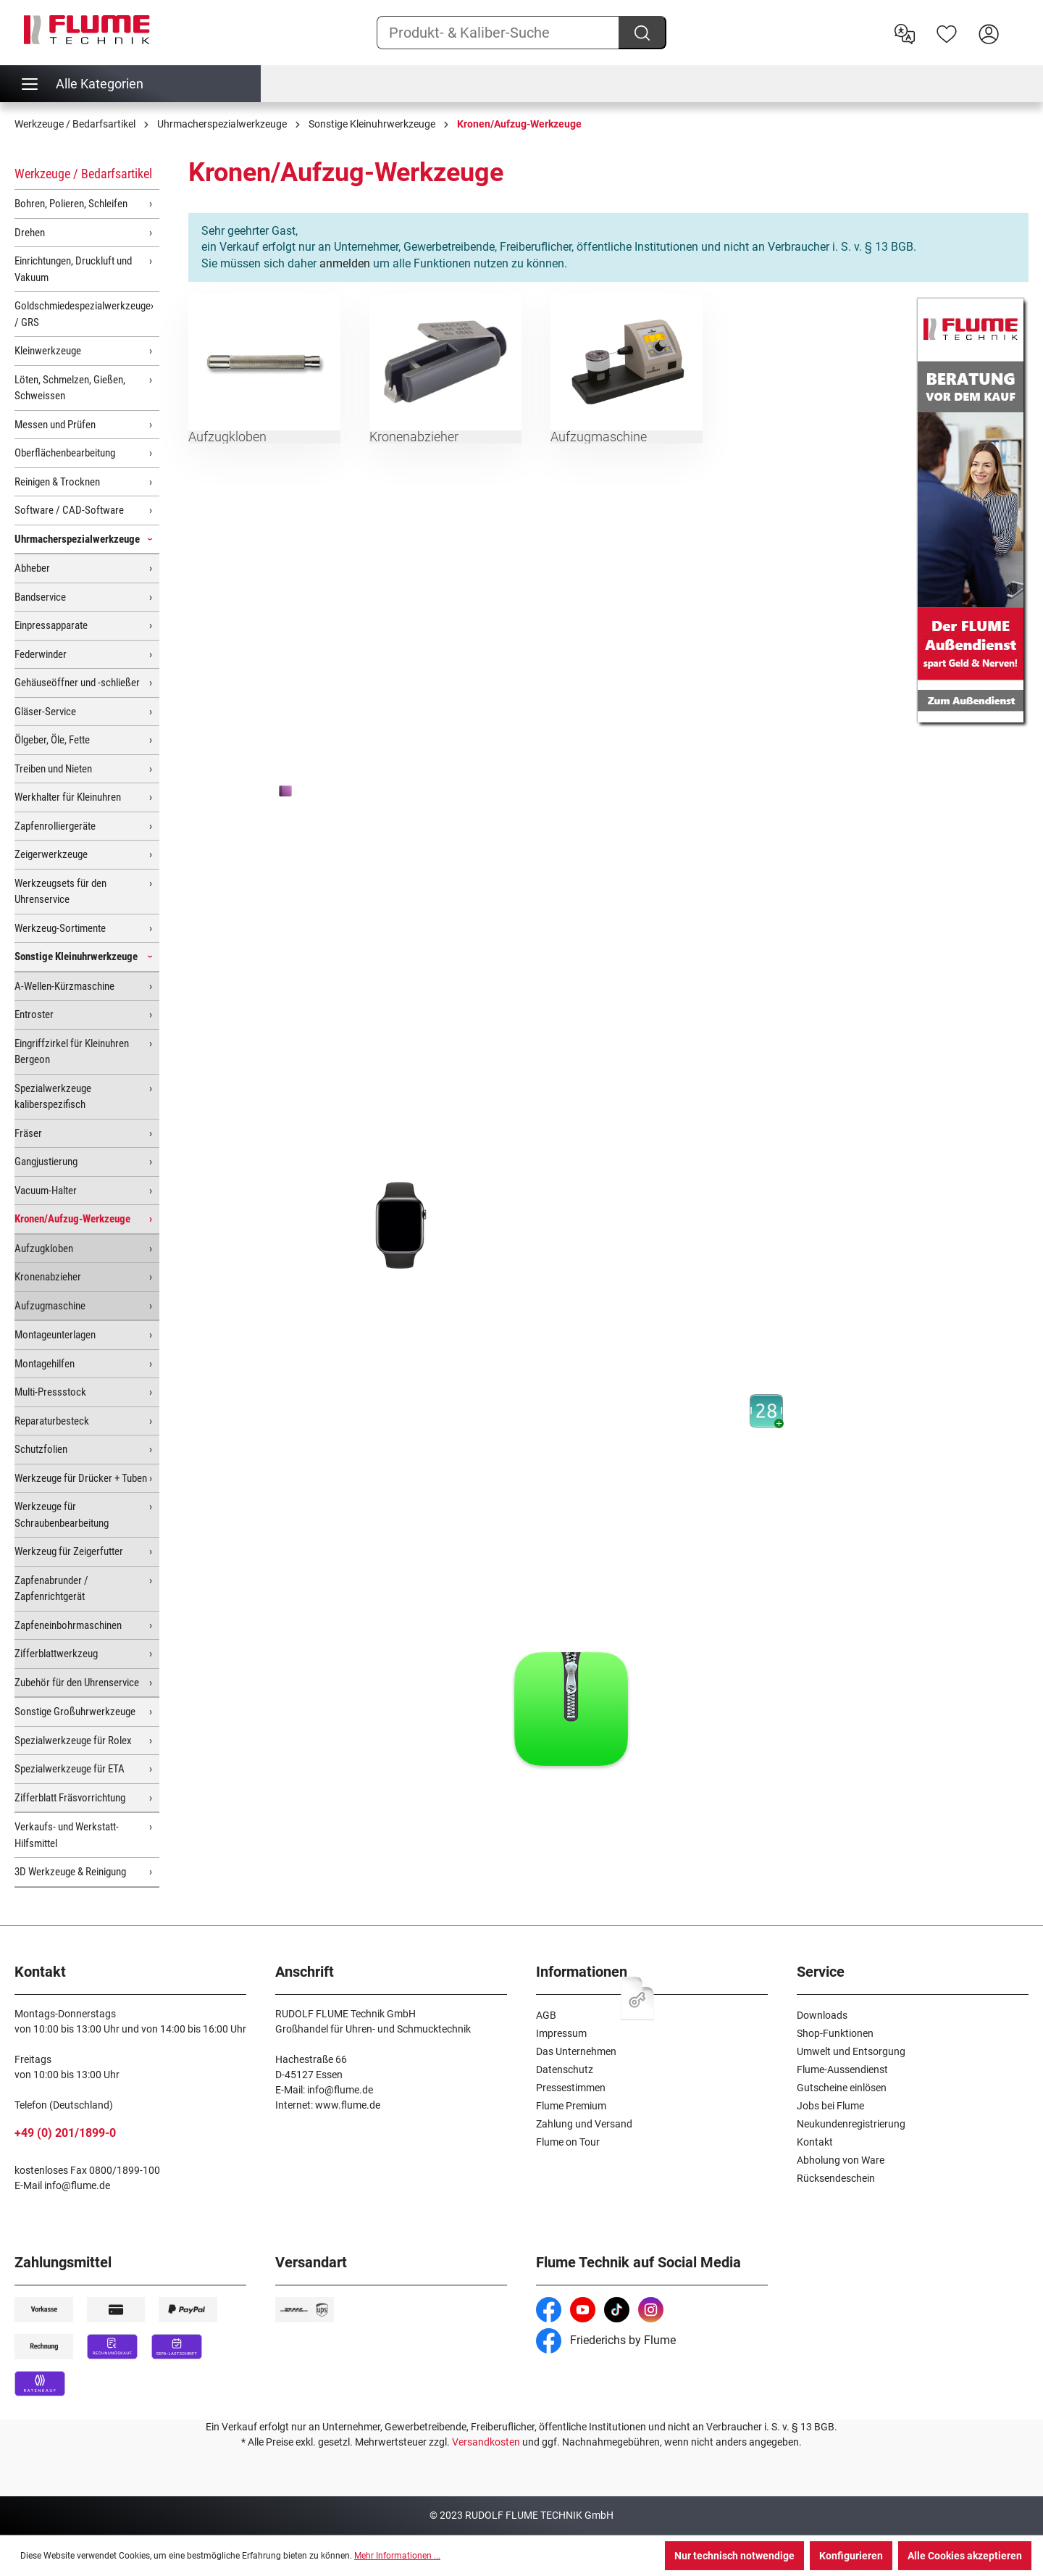  What do you see at coordinates (637, 1999) in the screenshot?
I see `slack authentication or login key` at bounding box center [637, 1999].